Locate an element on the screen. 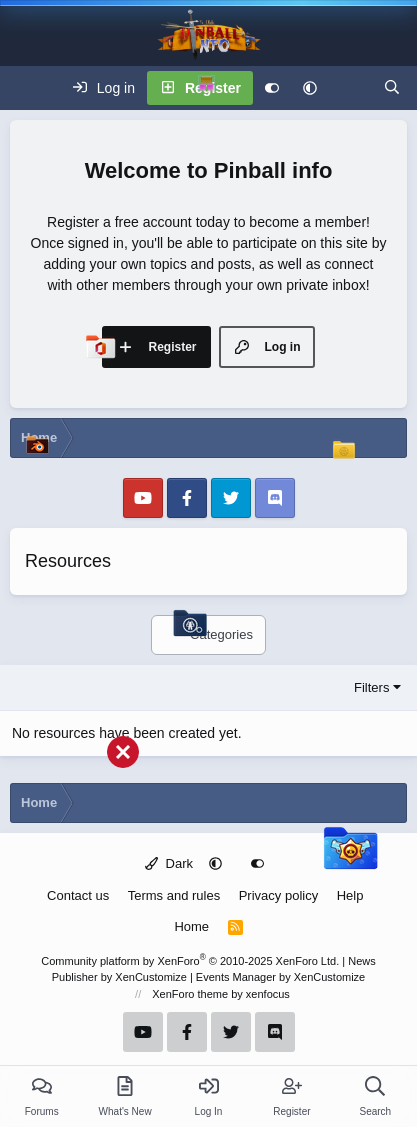 The height and width of the screenshot is (1127, 417). cancel or close the current action is located at coordinates (123, 752).